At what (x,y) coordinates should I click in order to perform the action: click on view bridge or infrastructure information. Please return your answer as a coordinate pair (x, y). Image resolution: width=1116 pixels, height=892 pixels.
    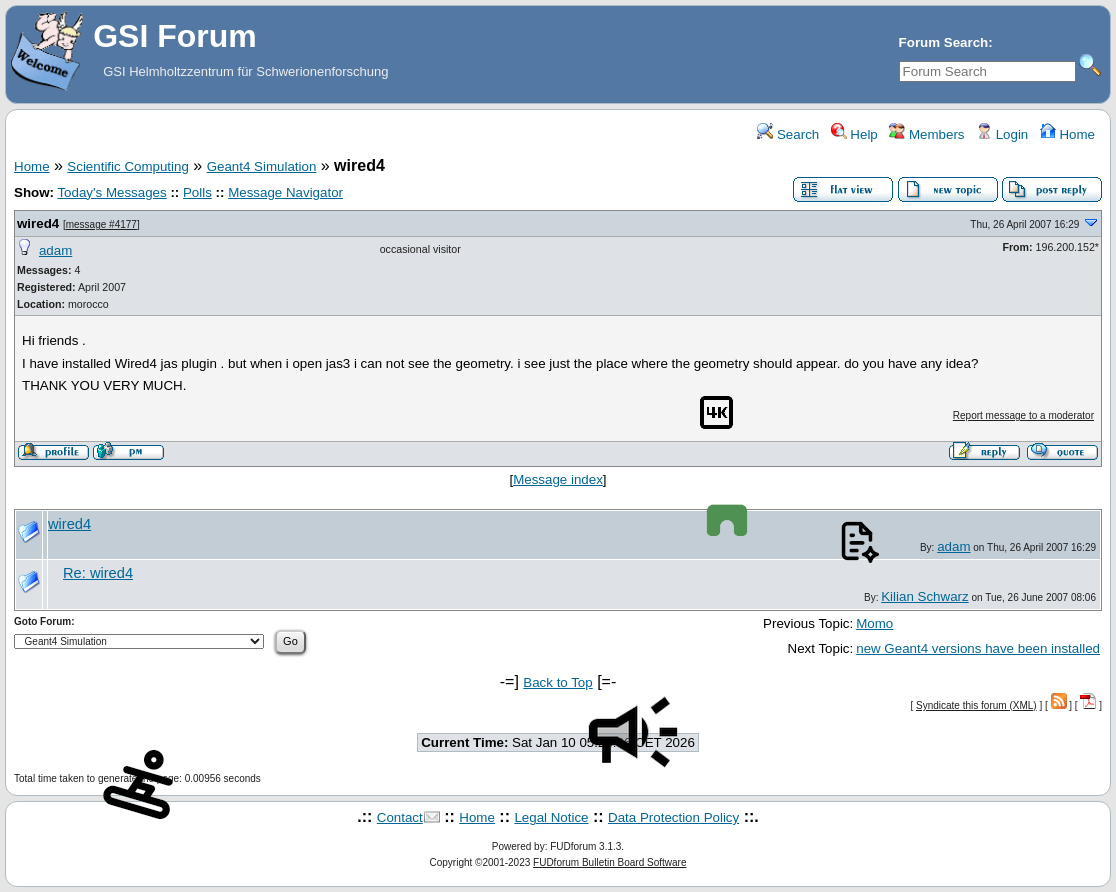
    Looking at the image, I should click on (727, 518).